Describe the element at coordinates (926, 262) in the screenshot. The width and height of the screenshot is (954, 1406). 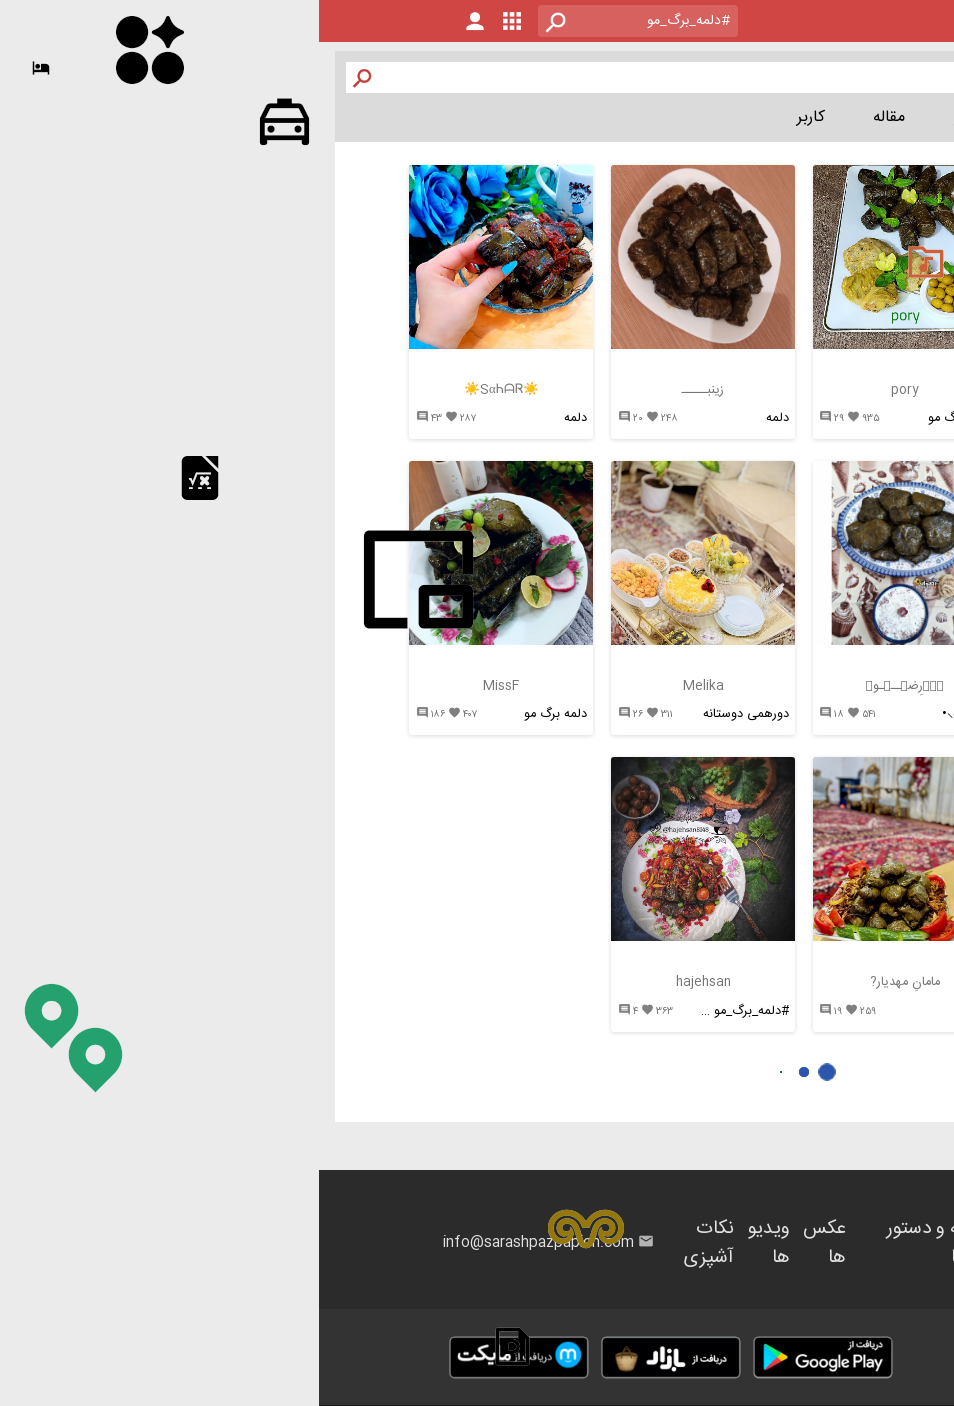
I see `open your music folder` at that location.